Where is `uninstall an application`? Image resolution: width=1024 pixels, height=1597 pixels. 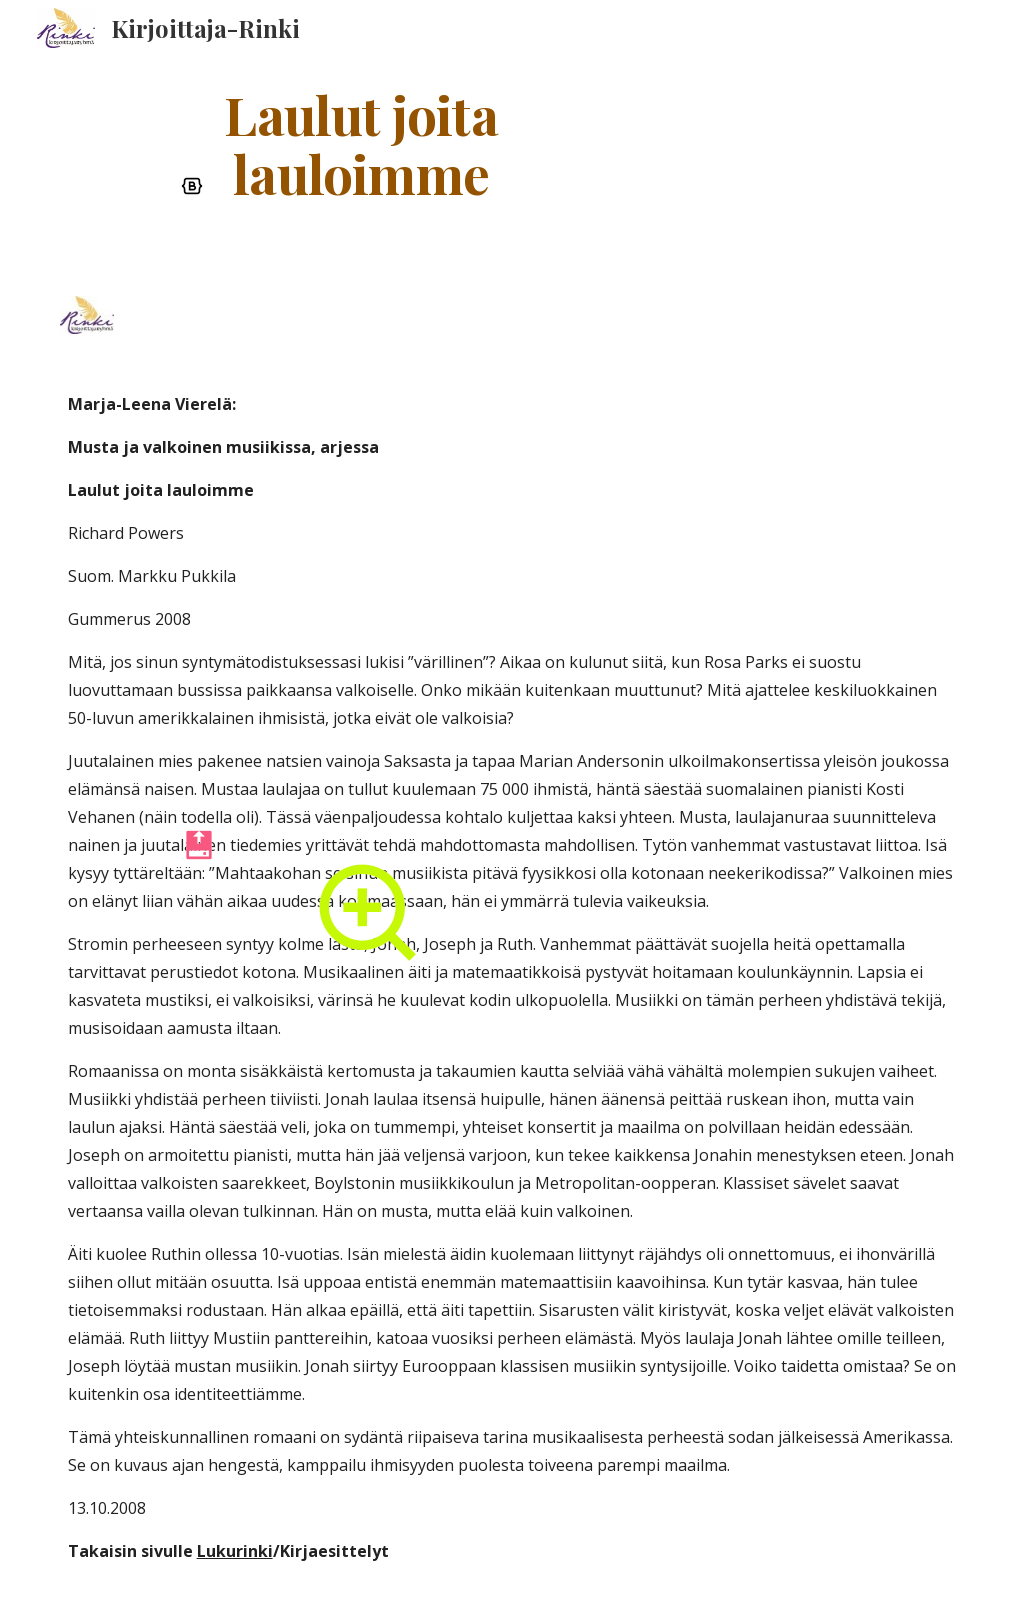 uninstall an application is located at coordinates (199, 845).